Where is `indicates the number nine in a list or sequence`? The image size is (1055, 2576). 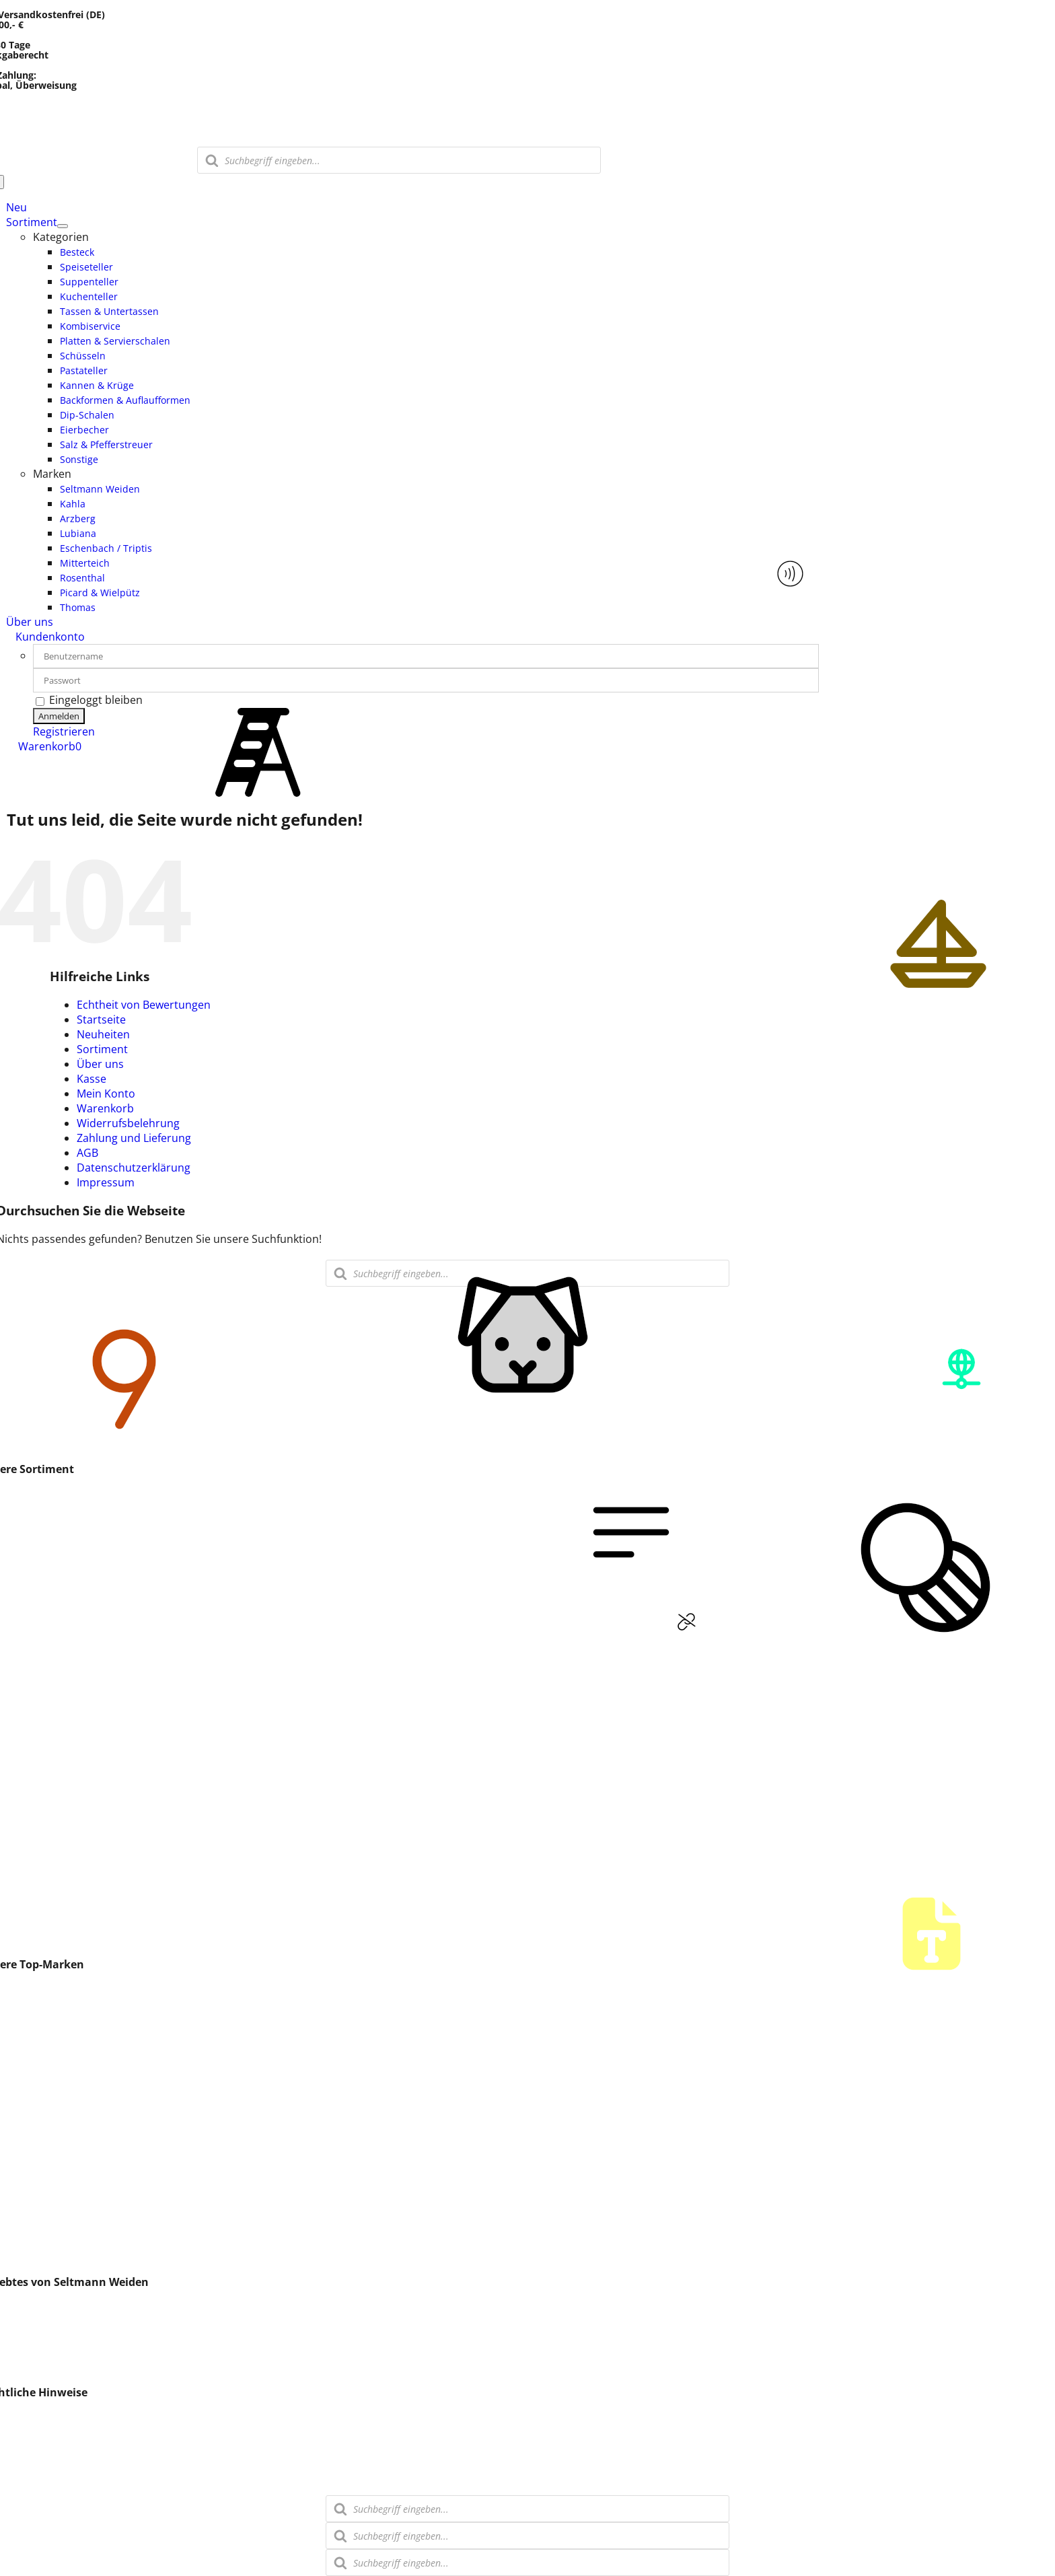 indicates the number nine in a list or sequence is located at coordinates (124, 1379).